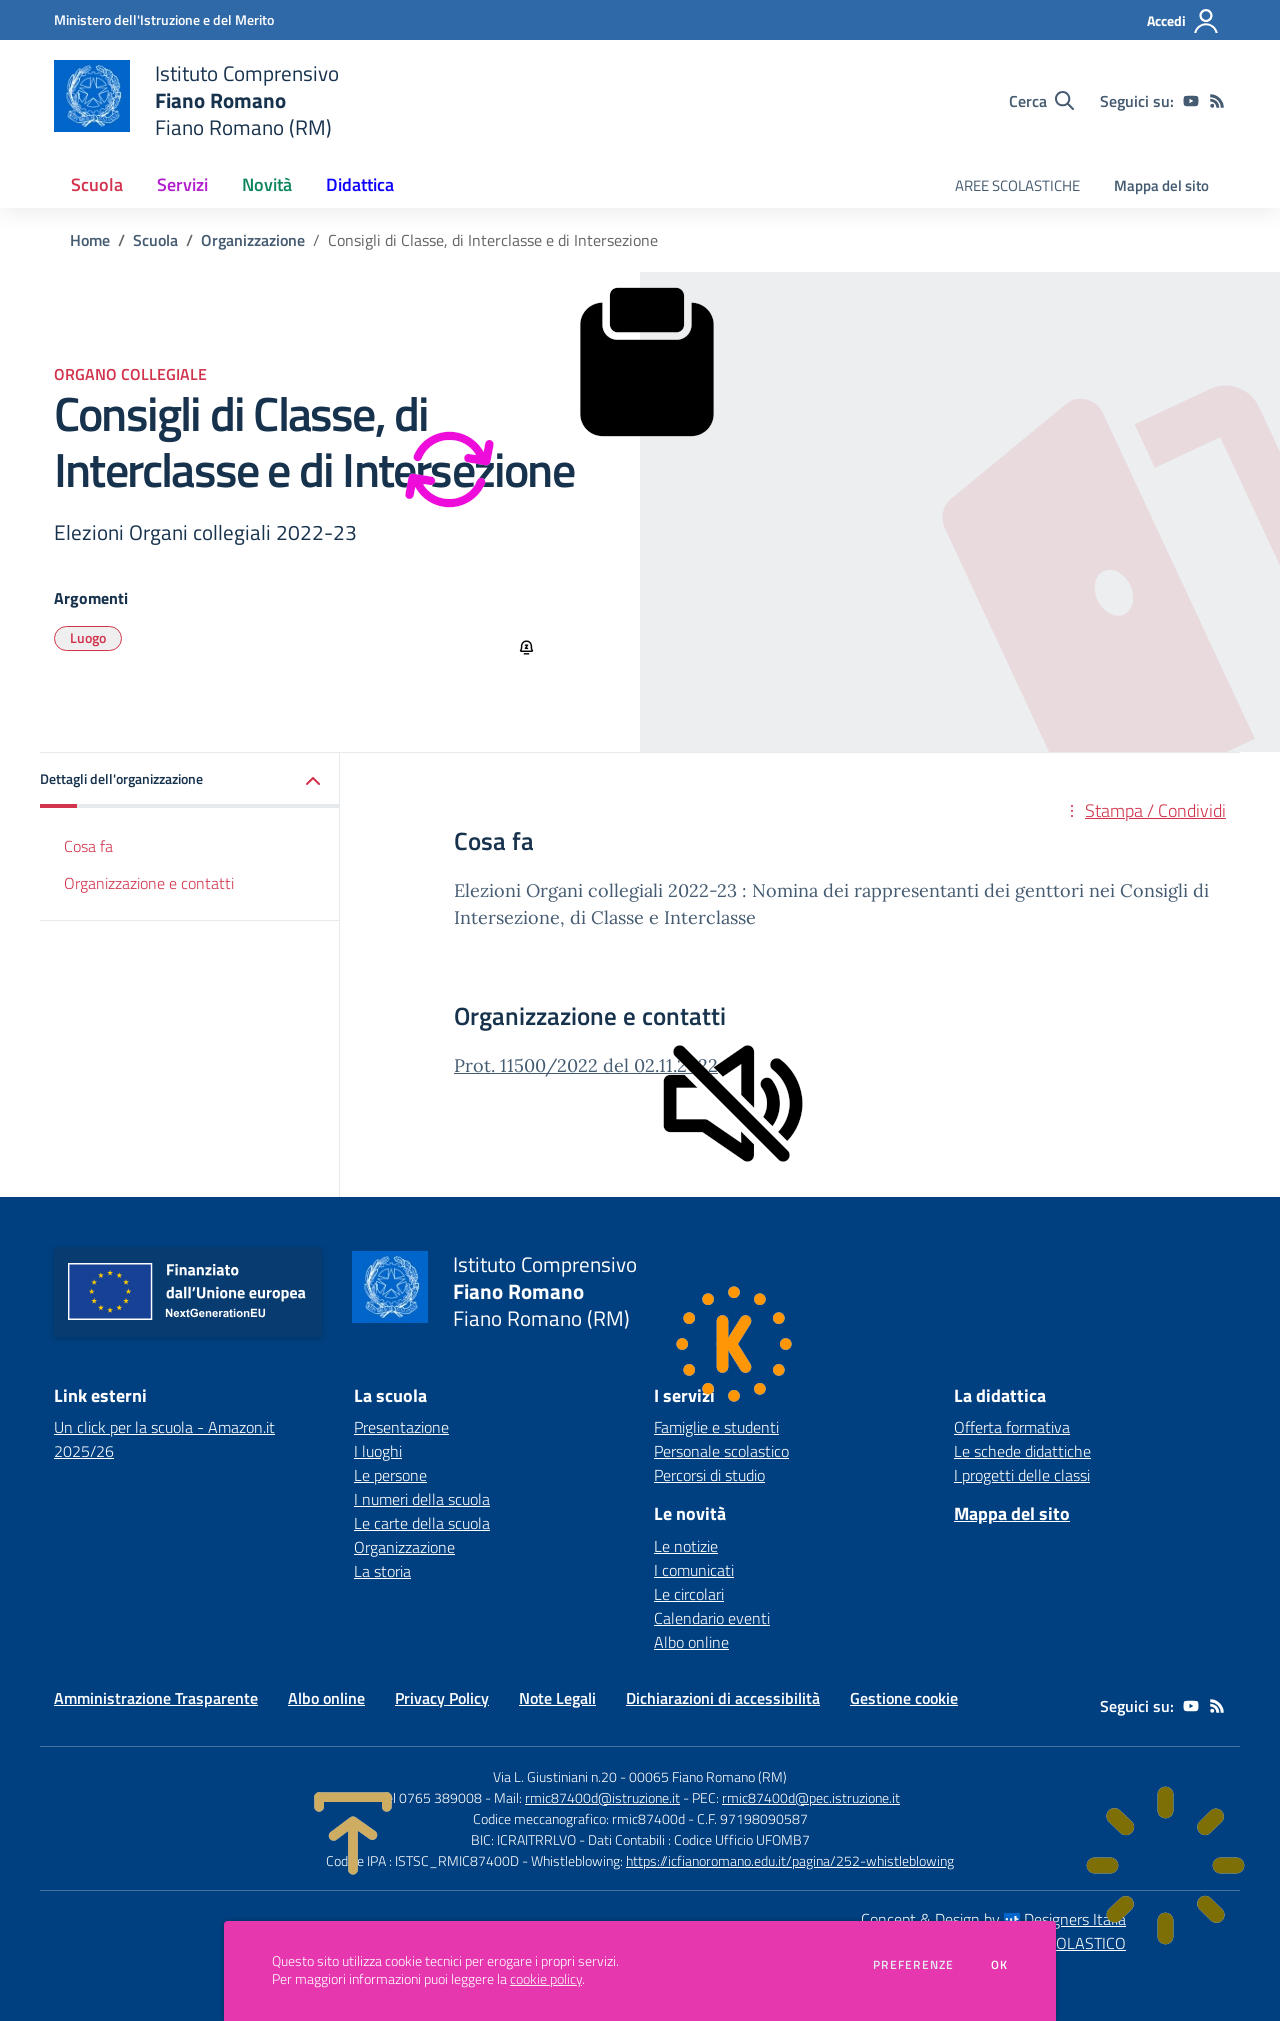 This screenshot has width=1280, height=2021. I want to click on snooze notifications, so click(526, 647).